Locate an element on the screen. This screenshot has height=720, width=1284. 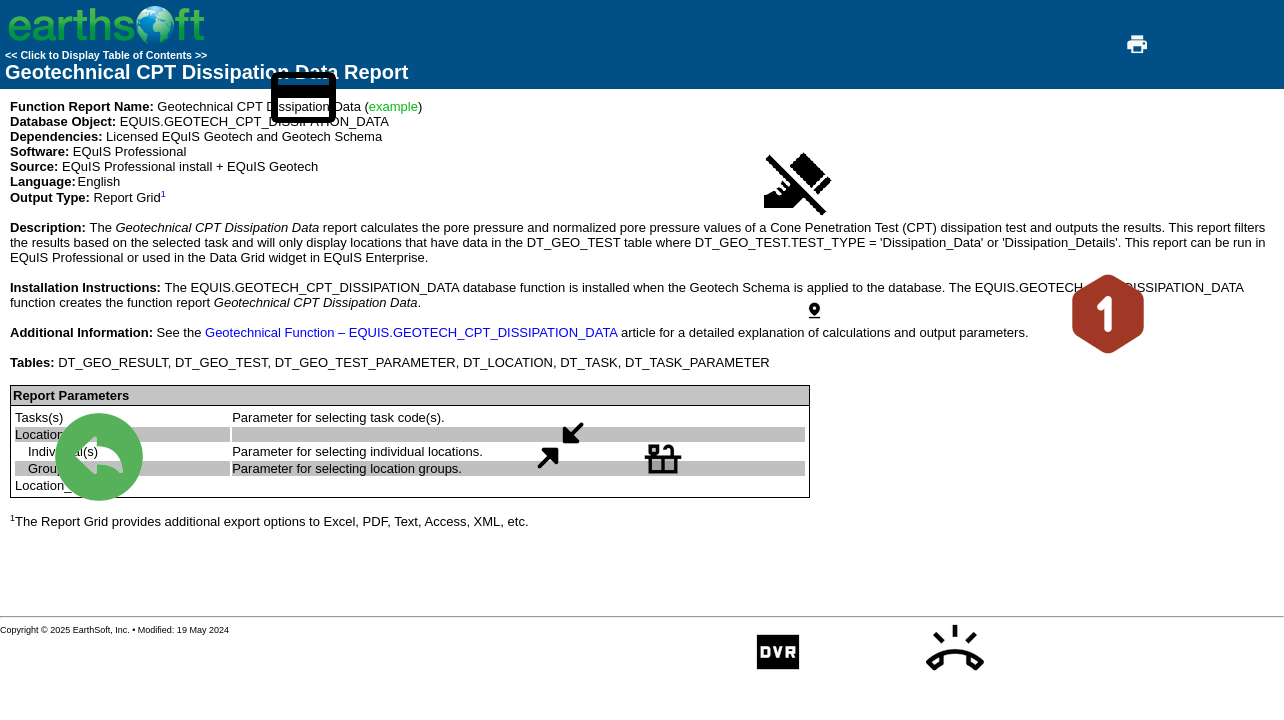
access DVR recordings is located at coordinates (778, 652).